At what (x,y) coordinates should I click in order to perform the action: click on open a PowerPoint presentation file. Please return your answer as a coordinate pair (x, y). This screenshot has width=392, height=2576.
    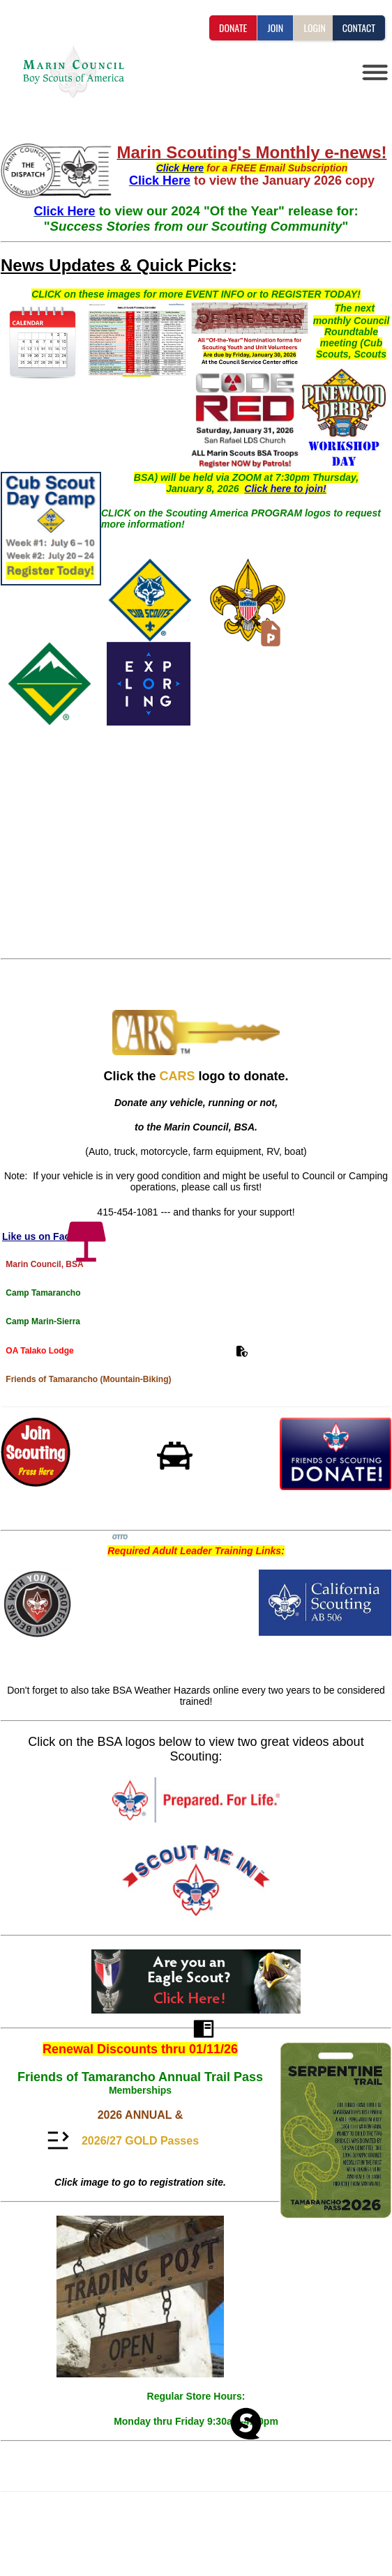
    Looking at the image, I should click on (271, 634).